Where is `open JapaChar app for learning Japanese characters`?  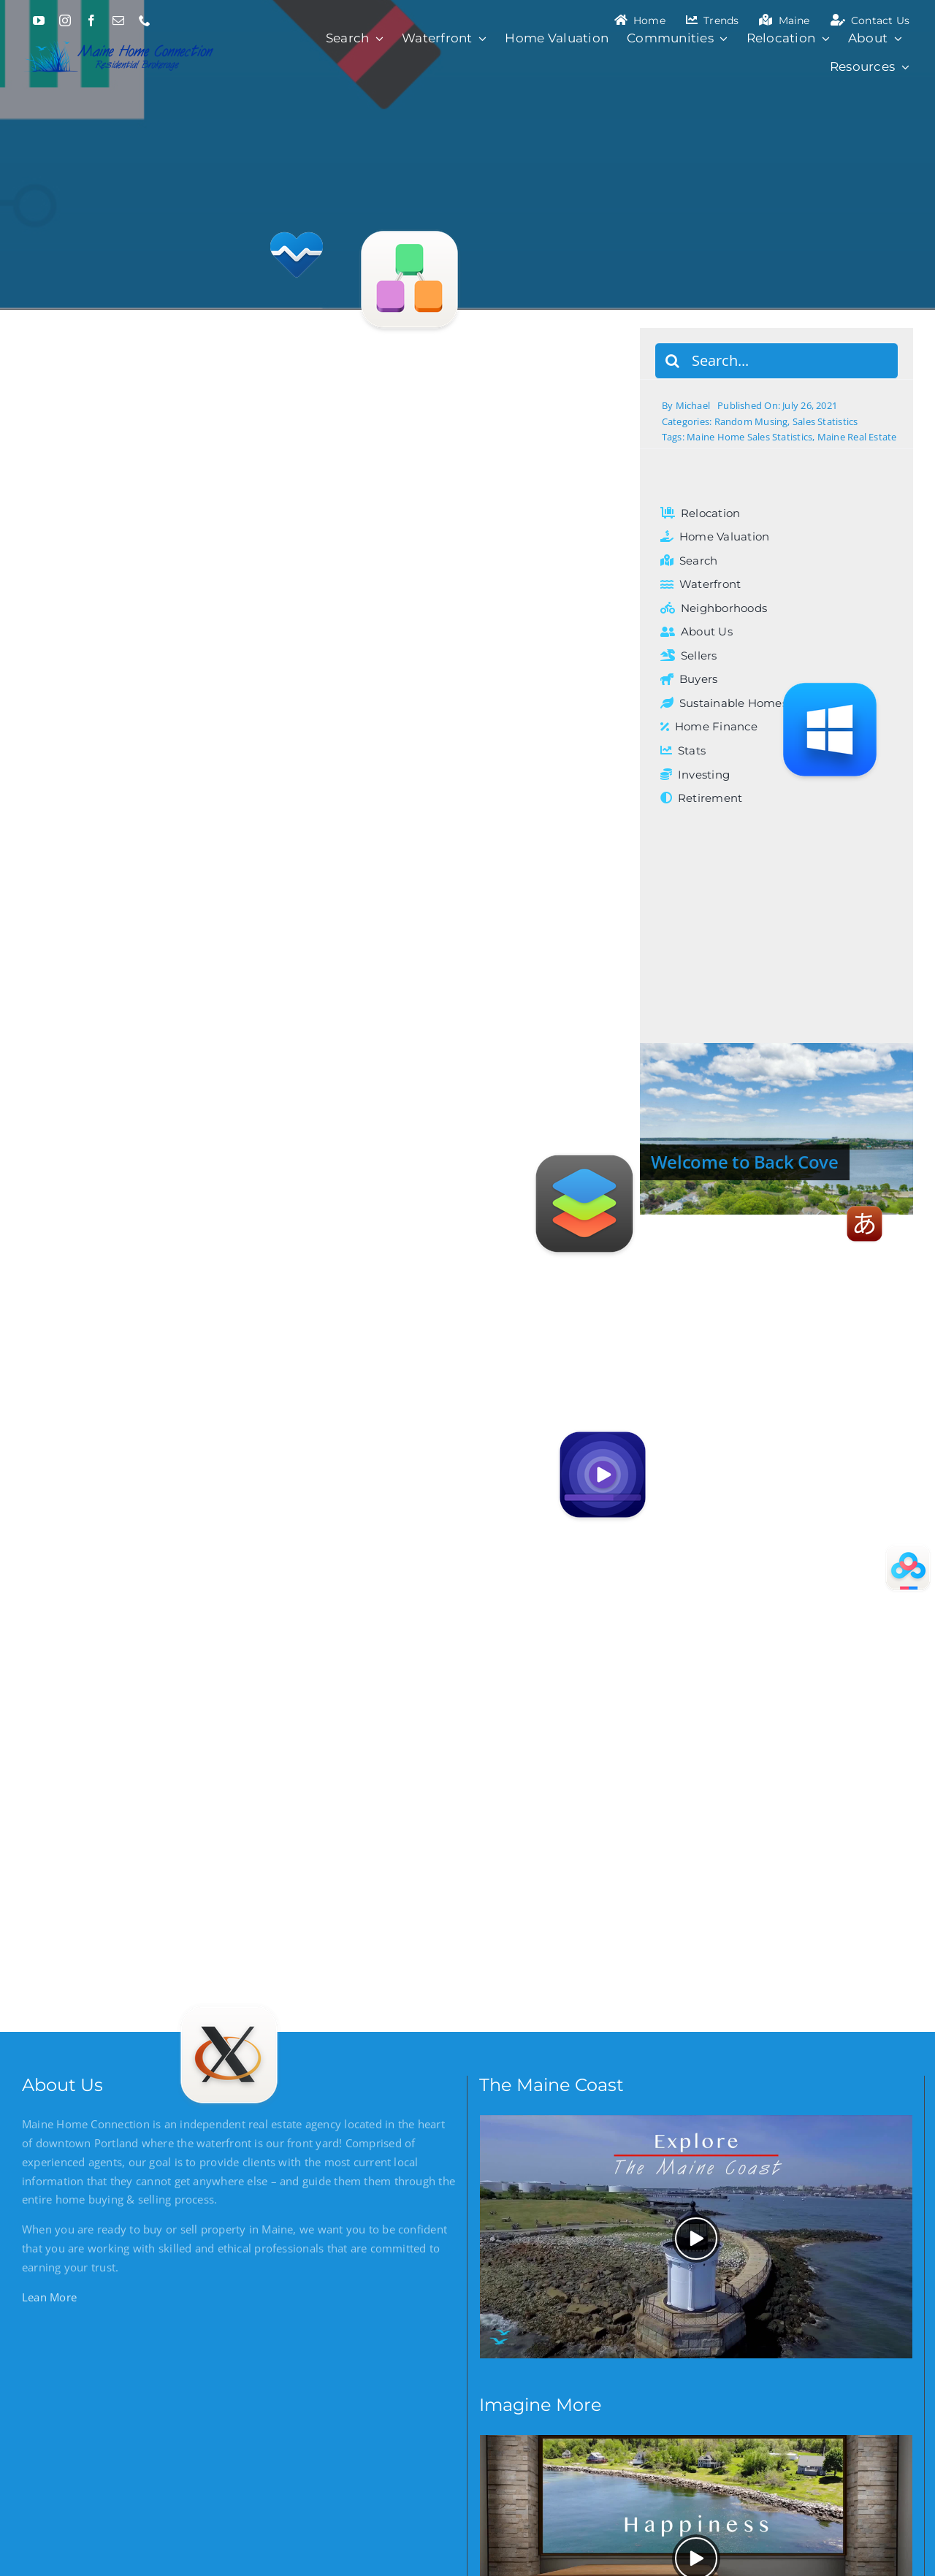
open JapaChar app for learning Japanese characters is located at coordinates (864, 1223).